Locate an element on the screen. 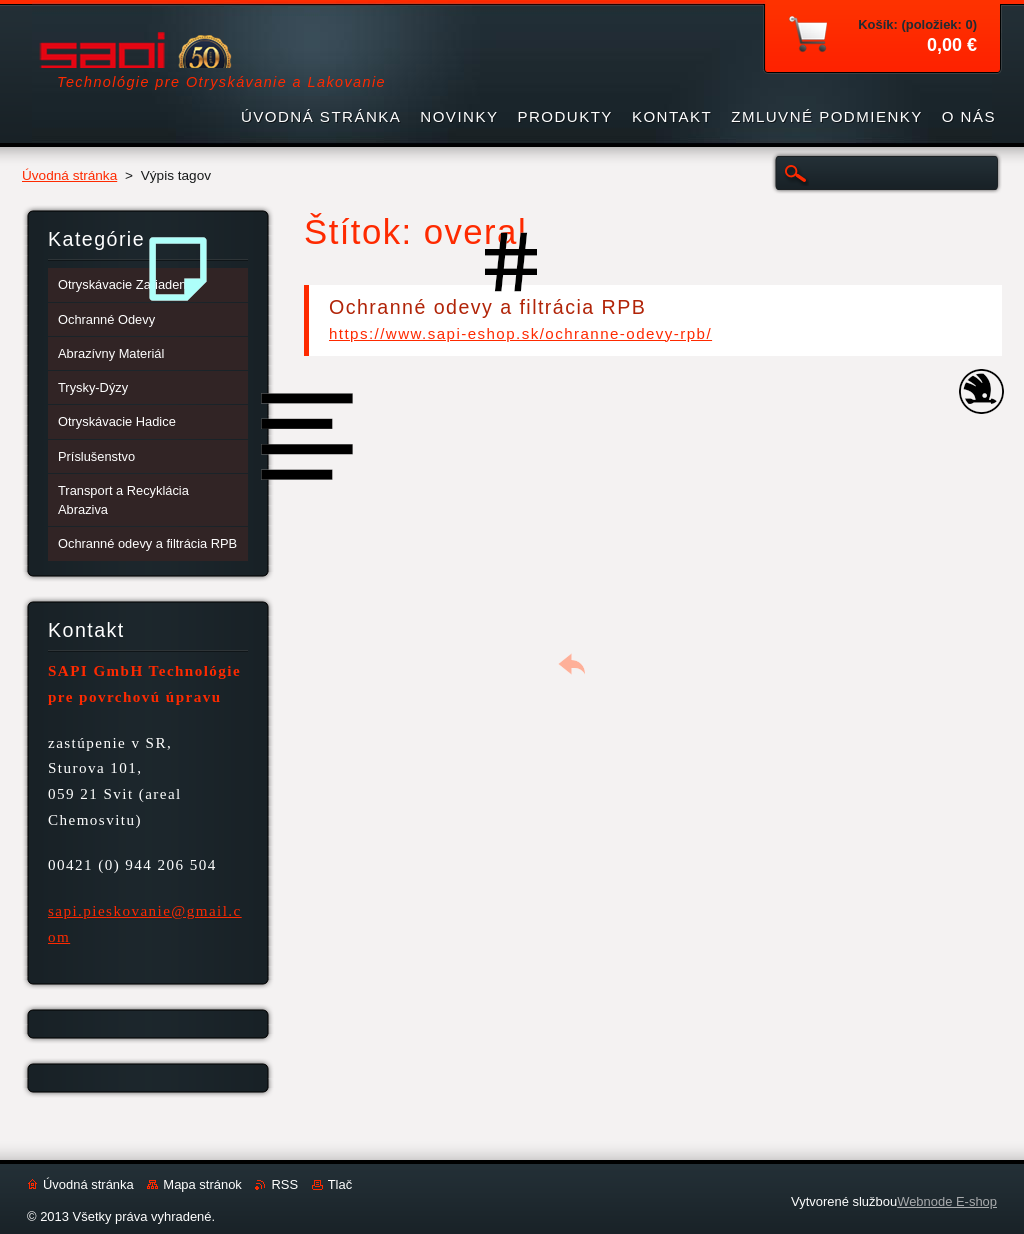  Škoda brand logo is located at coordinates (981, 391).